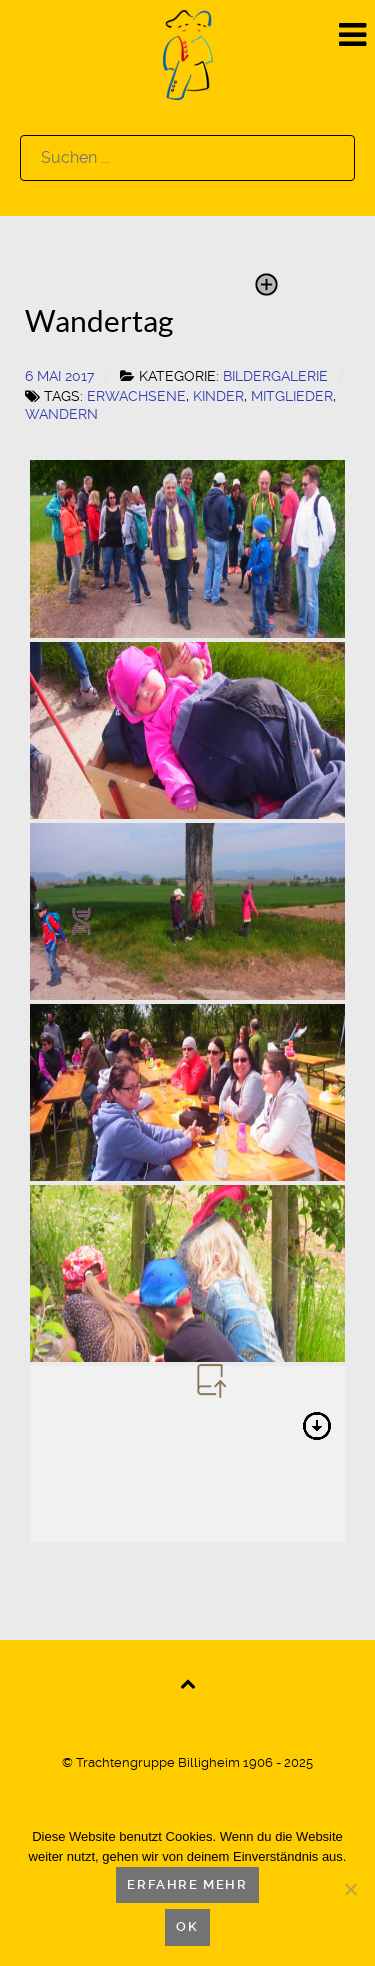  I want to click on add a new item or element, so click(266, 284).